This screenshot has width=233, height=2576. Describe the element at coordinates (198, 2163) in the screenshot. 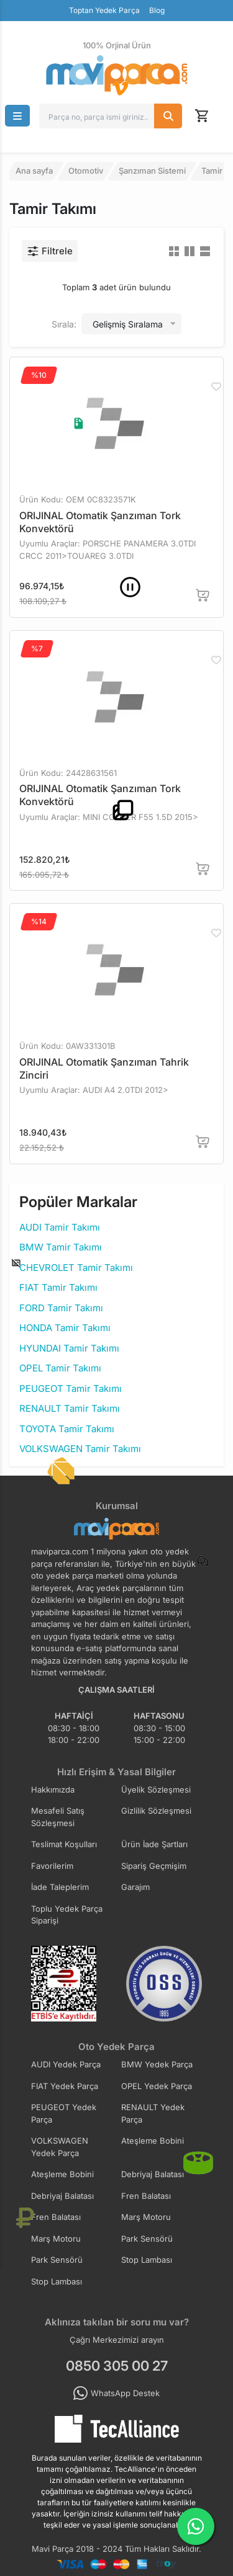

I see `access steel drum or percussion sounds` at that location.